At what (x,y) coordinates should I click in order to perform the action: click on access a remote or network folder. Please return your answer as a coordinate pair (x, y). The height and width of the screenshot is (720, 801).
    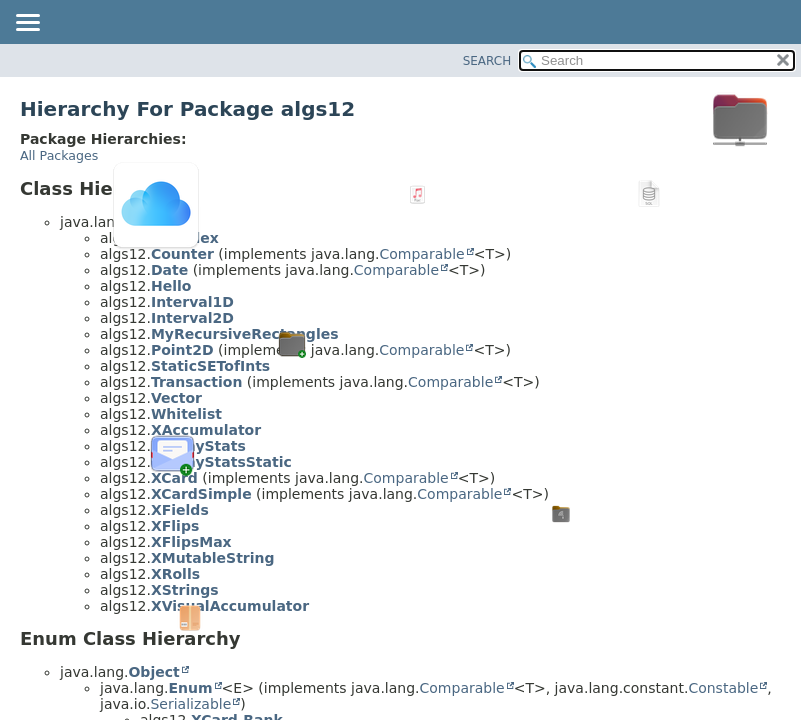
    Looking at the image, I should click on (740, 119).